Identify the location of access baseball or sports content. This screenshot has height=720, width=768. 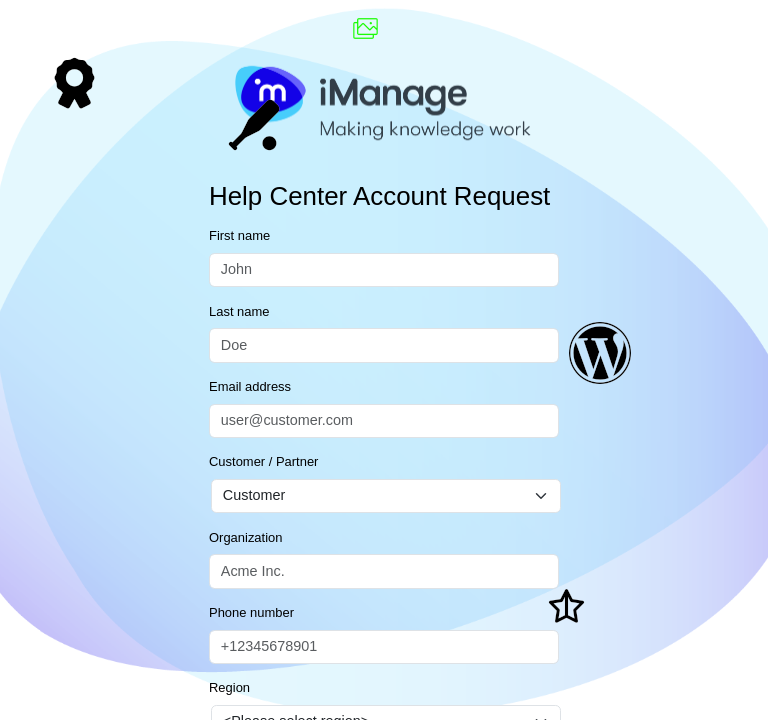
(254, 125).